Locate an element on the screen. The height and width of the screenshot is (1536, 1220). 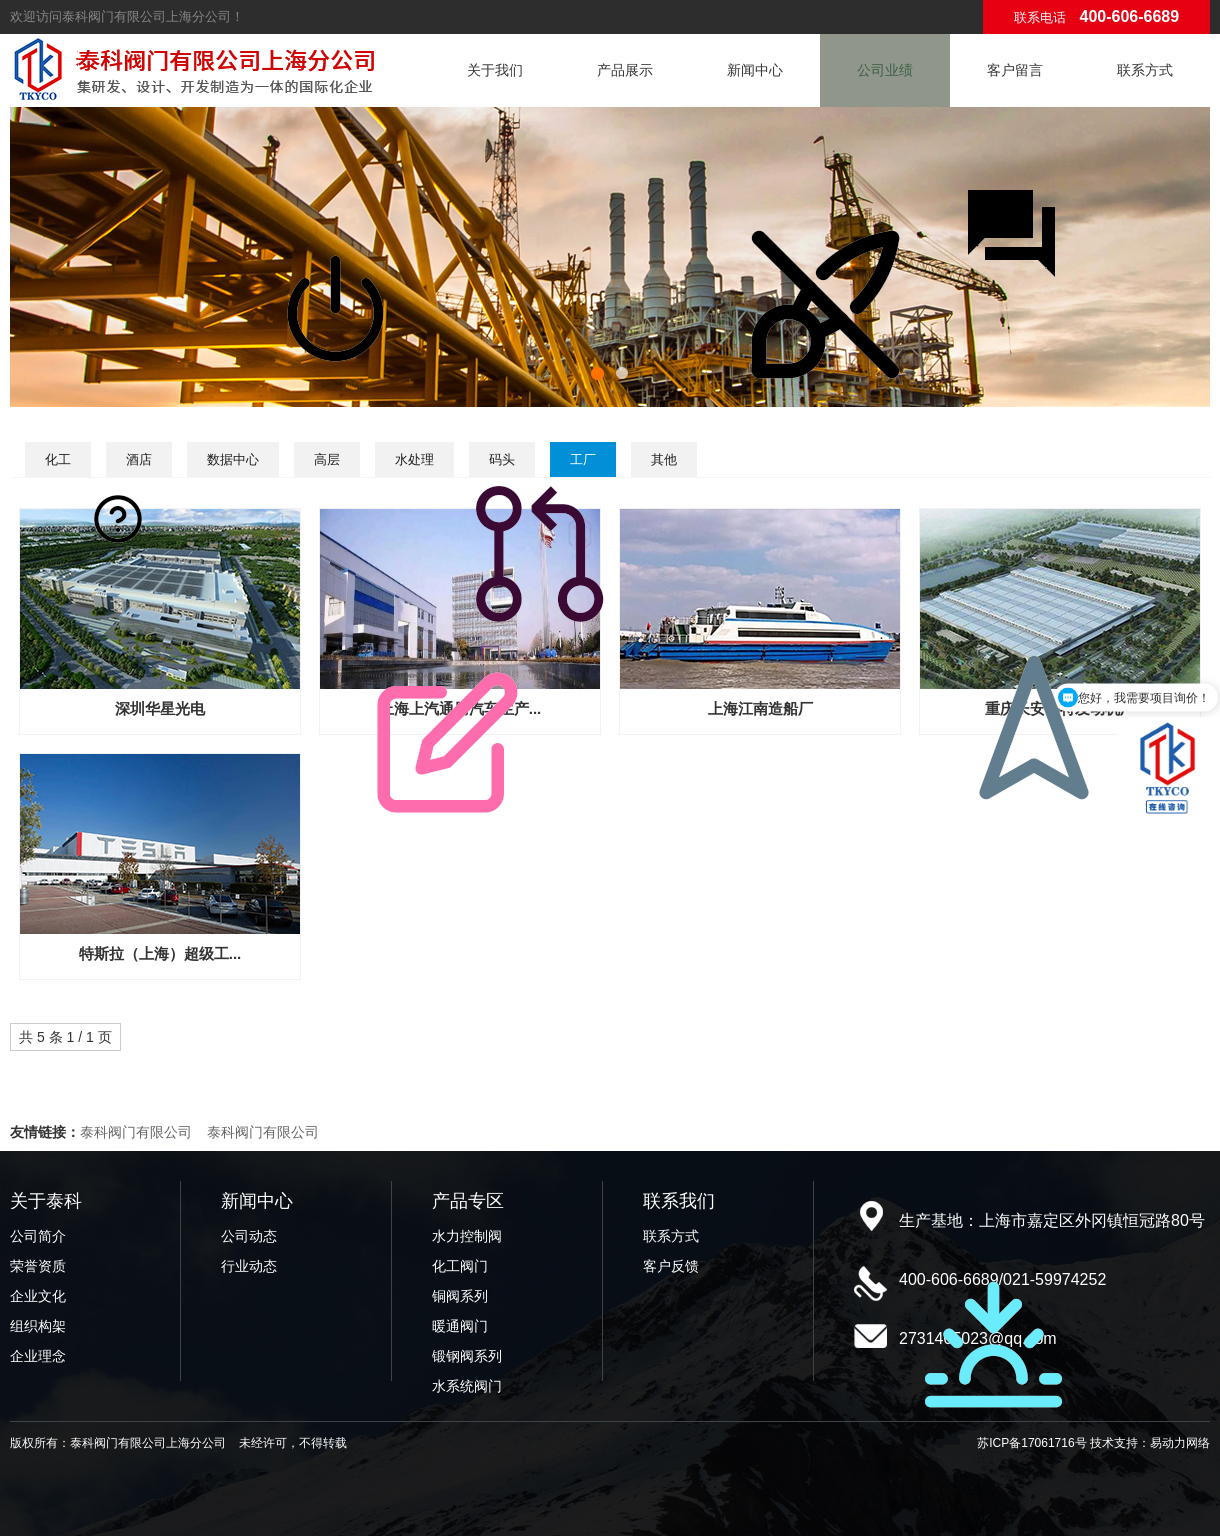
turn device on or off is located at coordinates (335, 308).